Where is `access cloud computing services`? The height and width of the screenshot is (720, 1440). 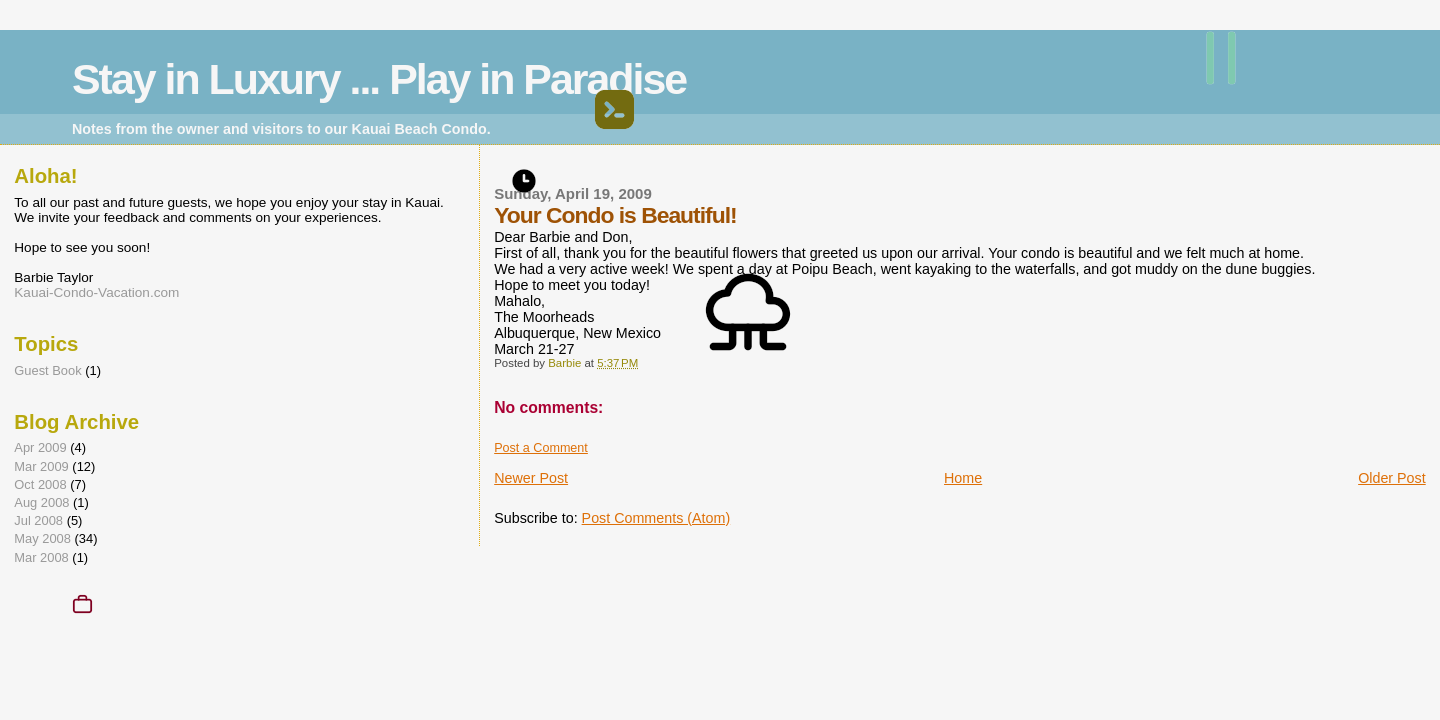
access cloud computing services is located at coordinates (748, 312).